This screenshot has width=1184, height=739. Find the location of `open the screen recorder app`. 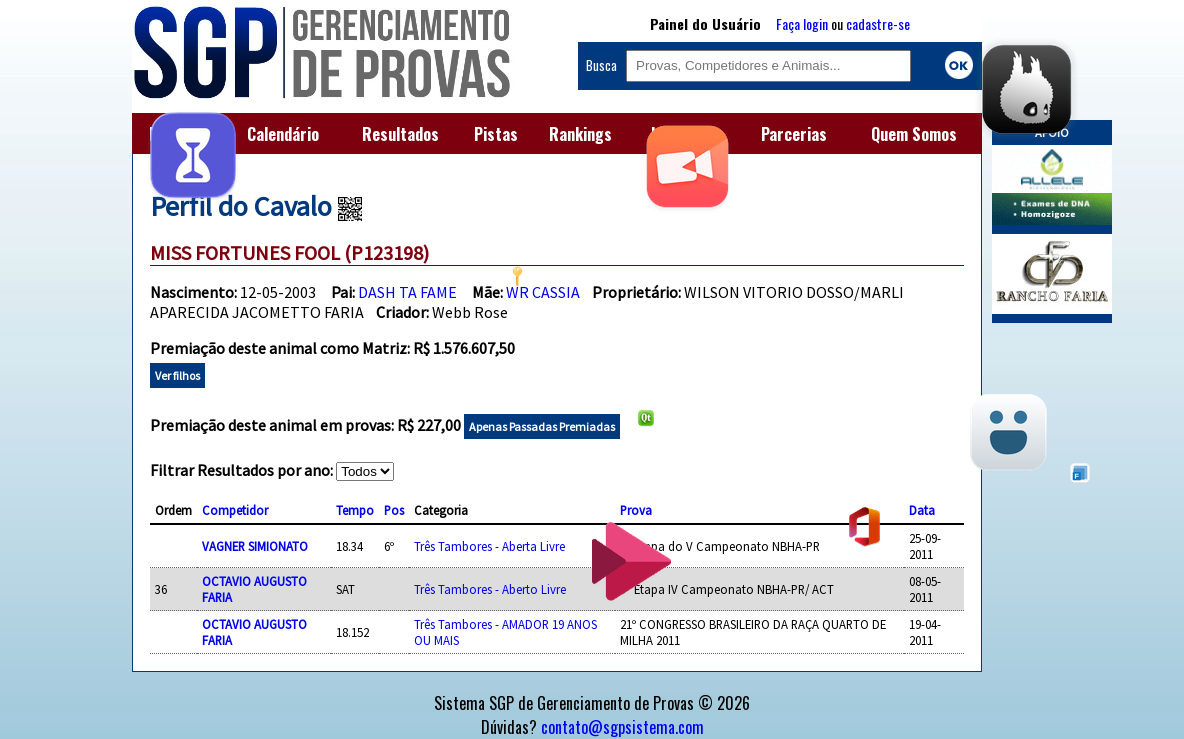

open the screen recorder app is located at coordinates (687, 166).